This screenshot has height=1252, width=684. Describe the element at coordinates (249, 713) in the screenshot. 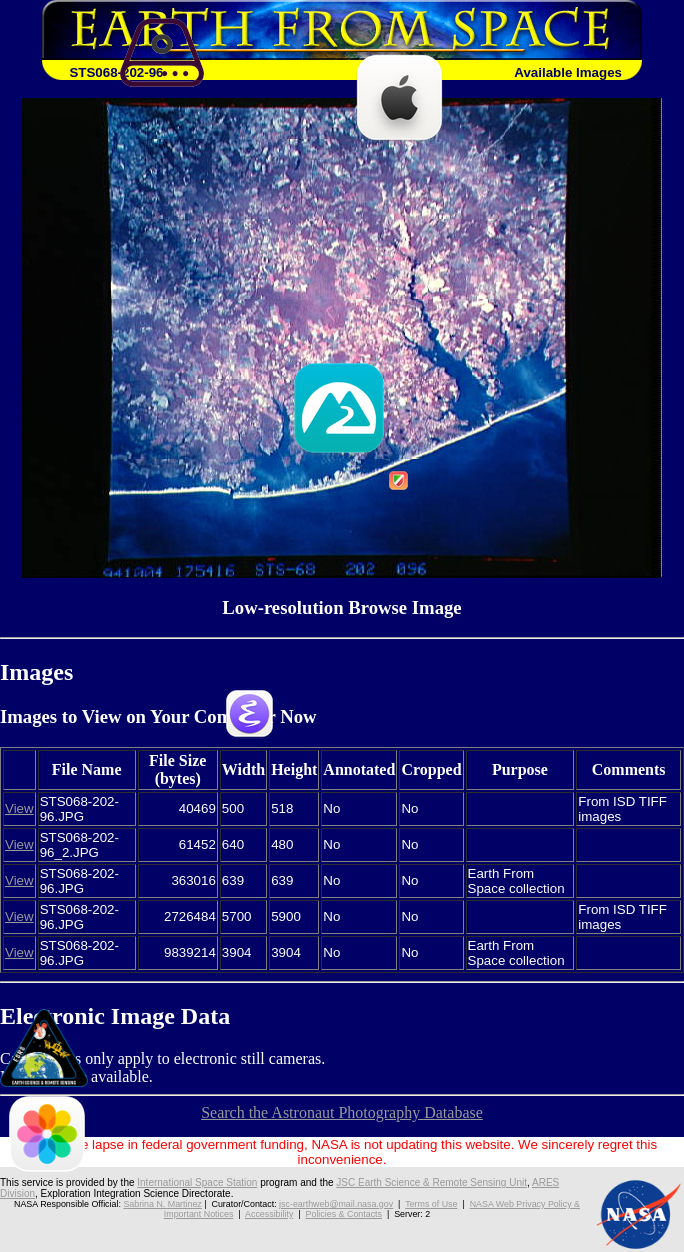

I see `open emacs text editor` at that location.